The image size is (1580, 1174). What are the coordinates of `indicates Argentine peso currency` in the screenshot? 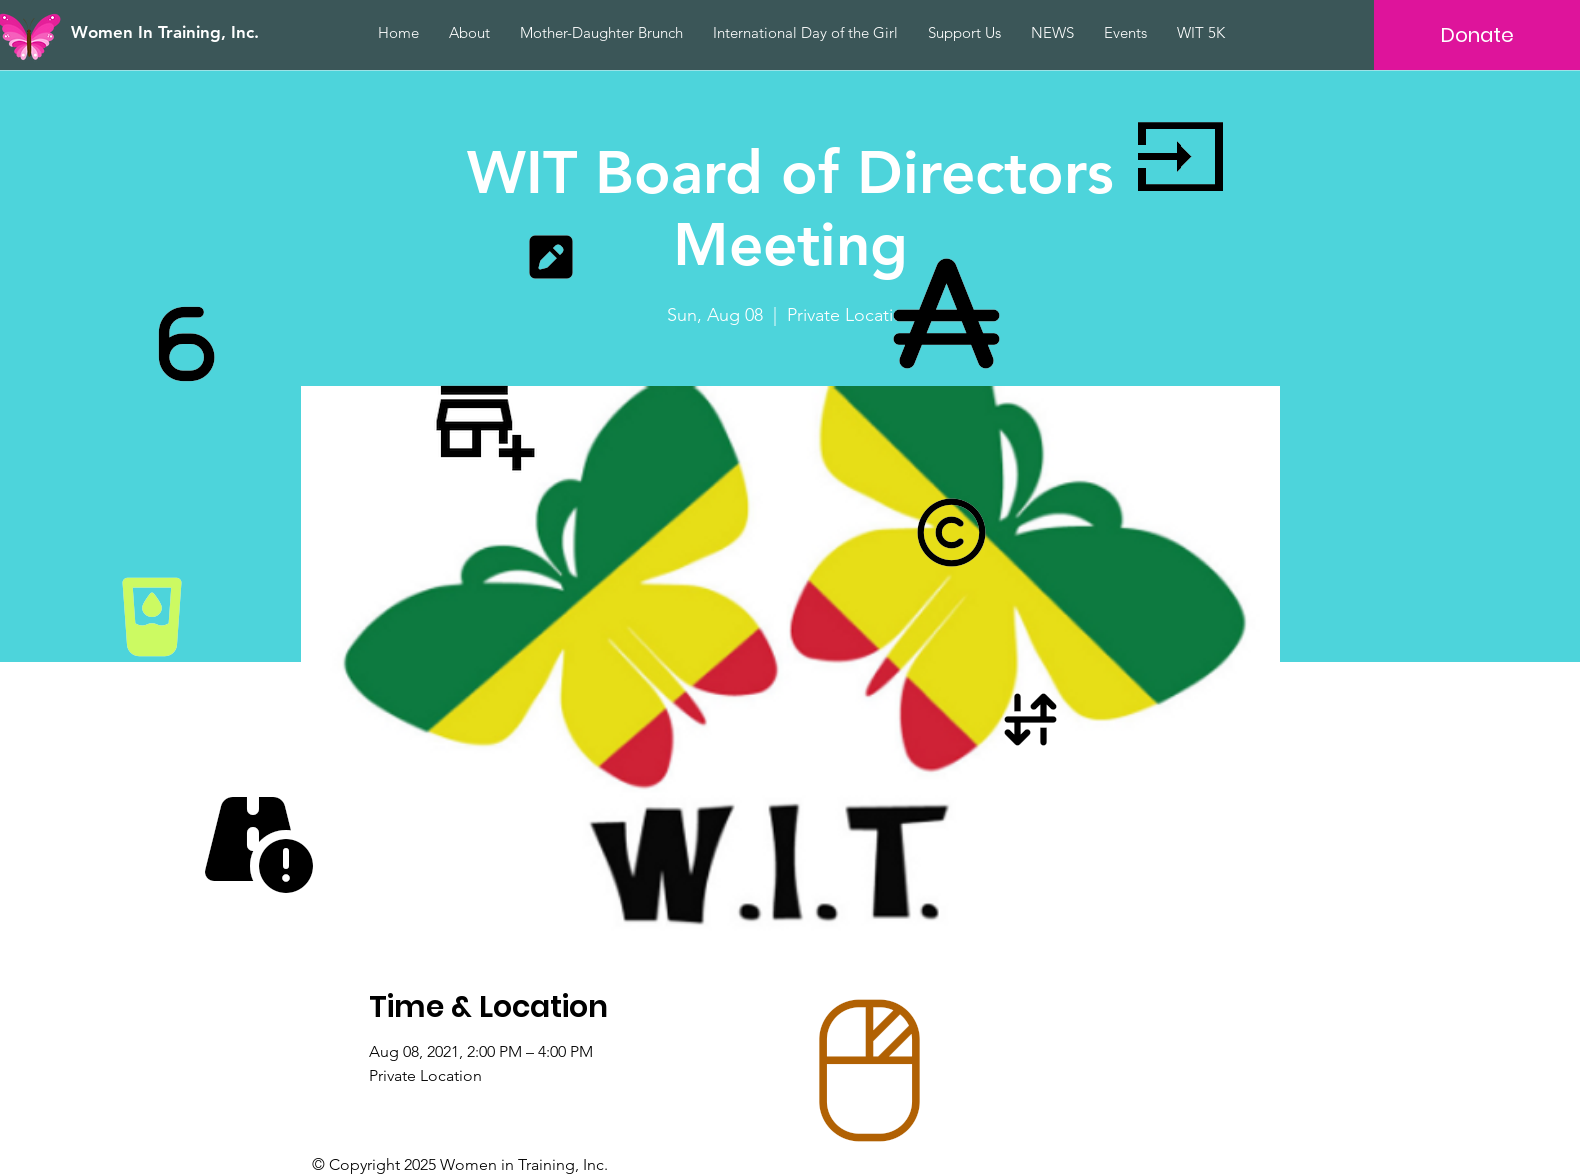 It's located at (946, 313).